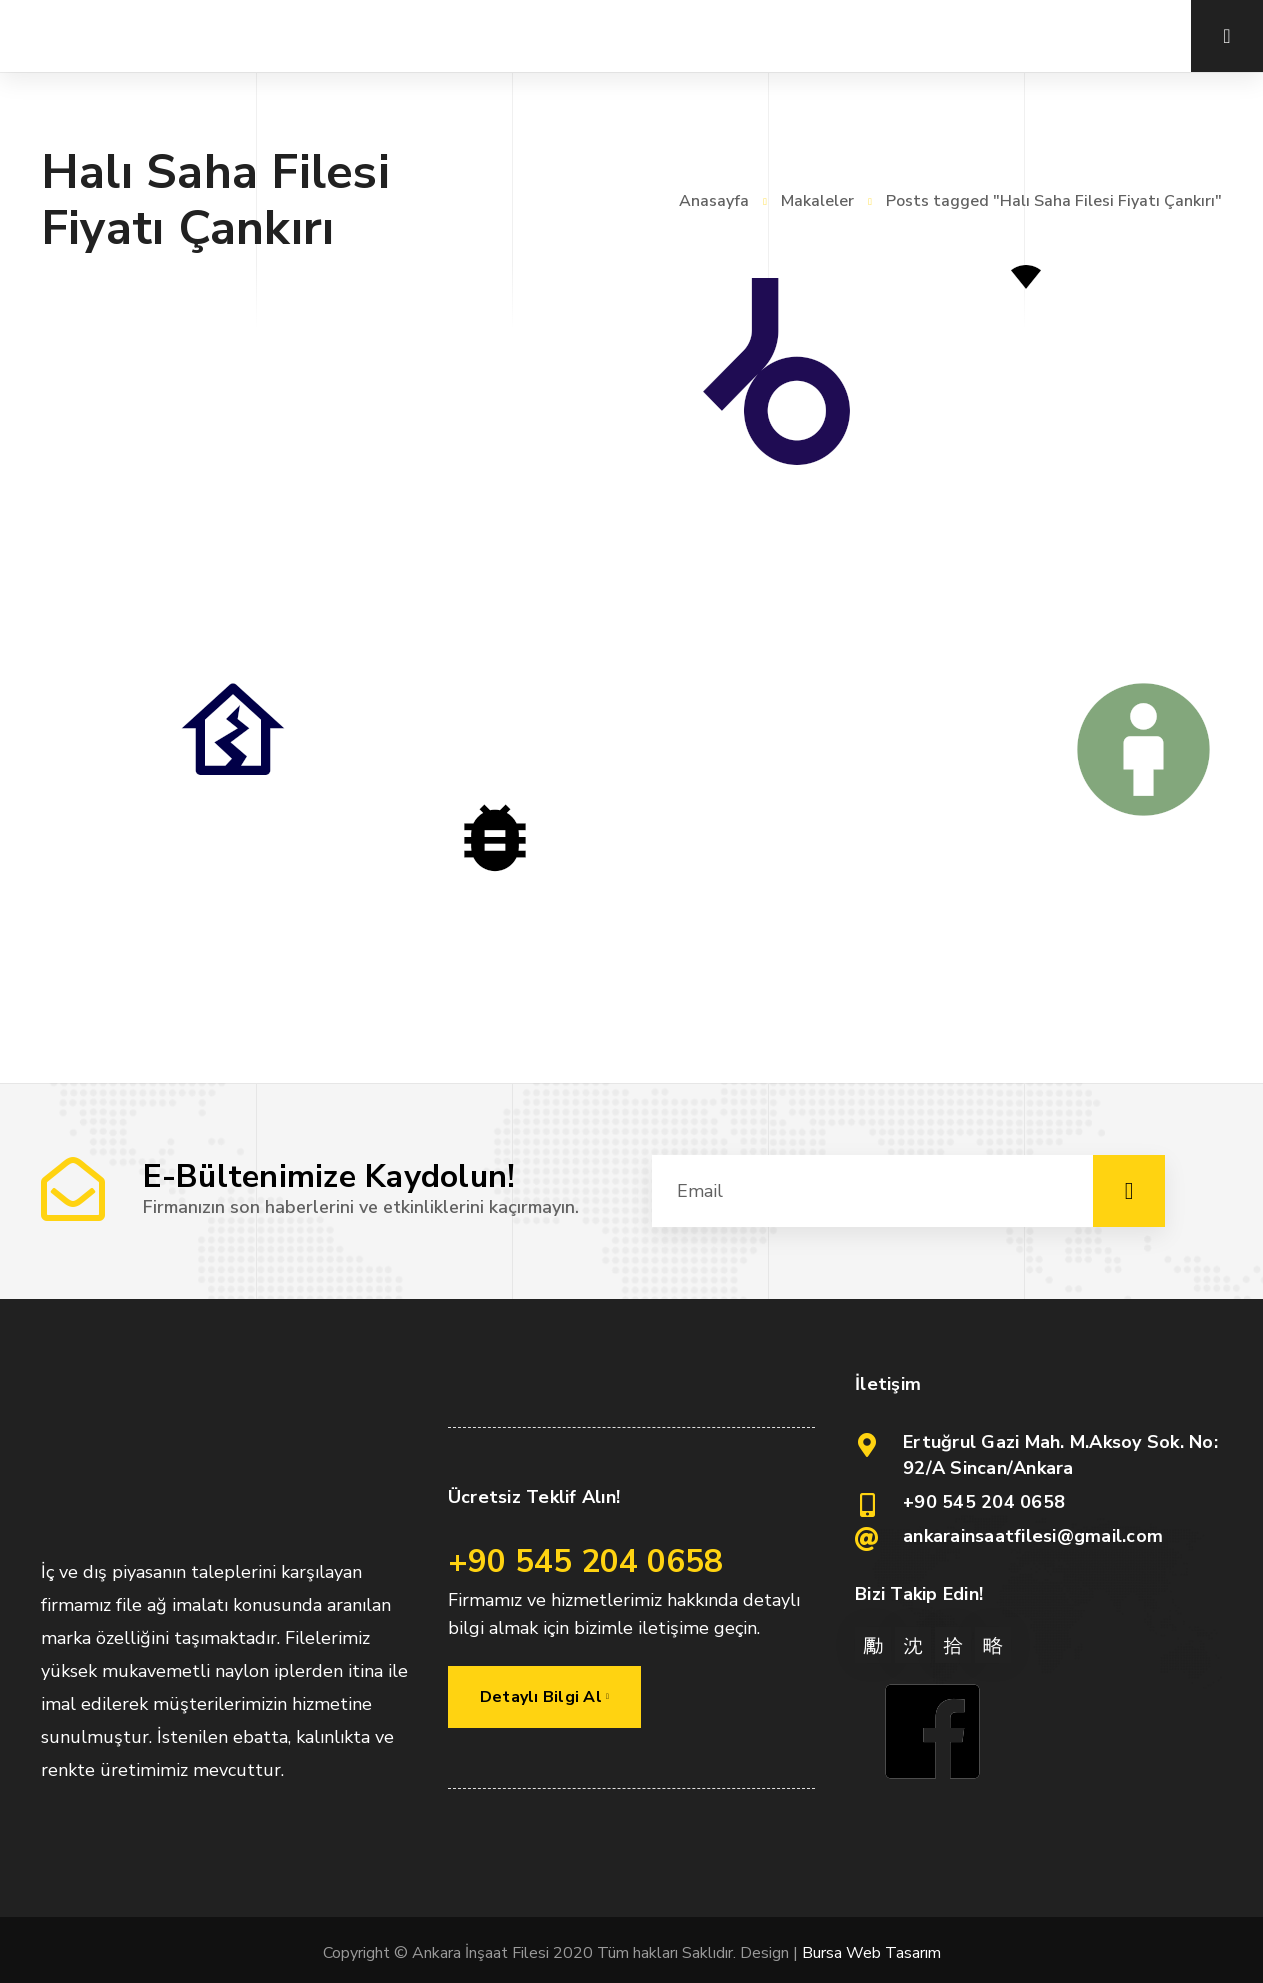 The height and width of the screenshot is (1983, 1263). Describe the element at coordinates (932, 1731) in the screenshot. I see `open facebook app` at that location.